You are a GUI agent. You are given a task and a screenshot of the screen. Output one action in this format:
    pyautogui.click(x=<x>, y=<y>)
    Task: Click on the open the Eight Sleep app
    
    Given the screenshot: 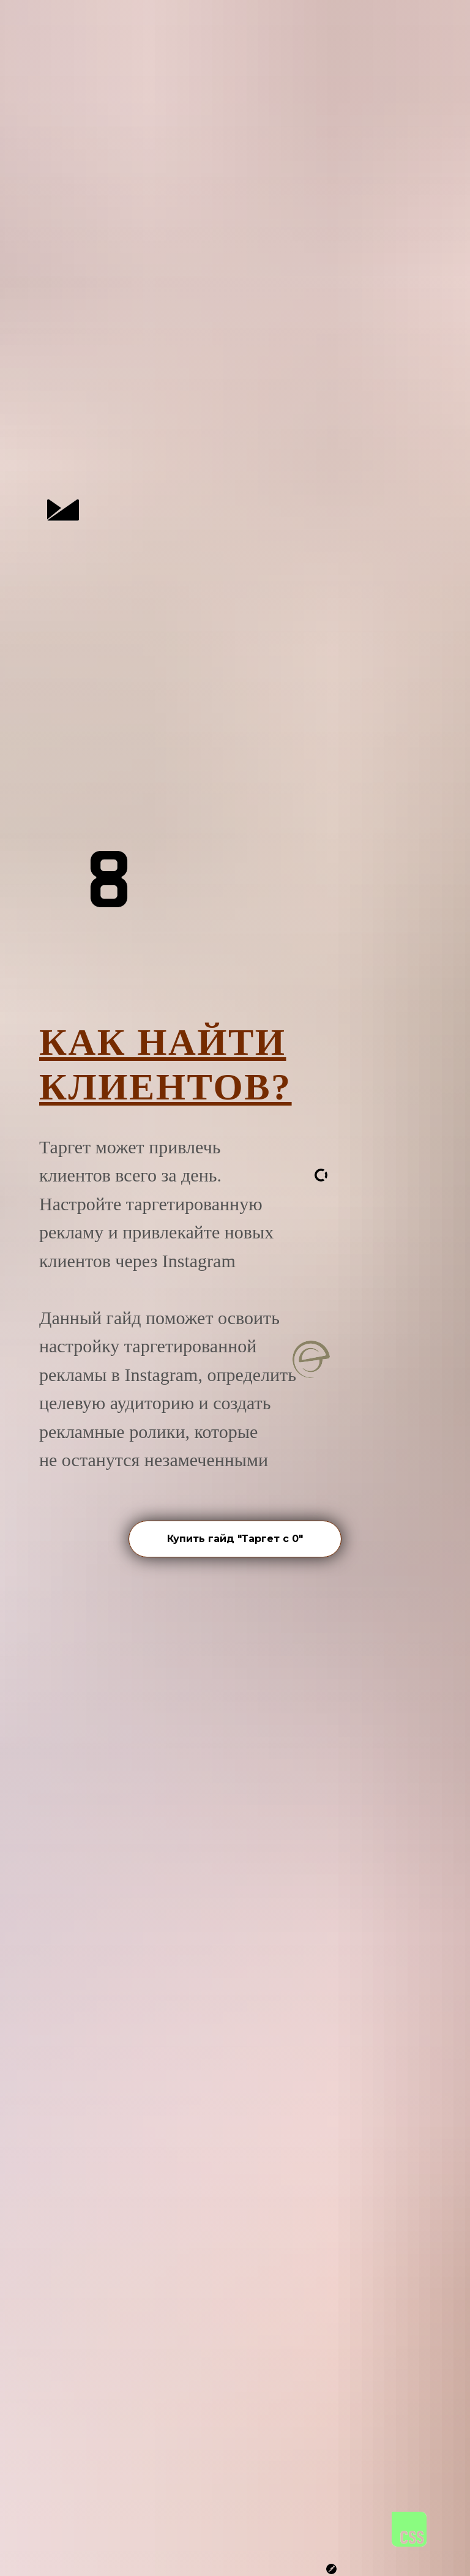 What is the action you would take?
    pyautogui.click(x=109, y=879)
    